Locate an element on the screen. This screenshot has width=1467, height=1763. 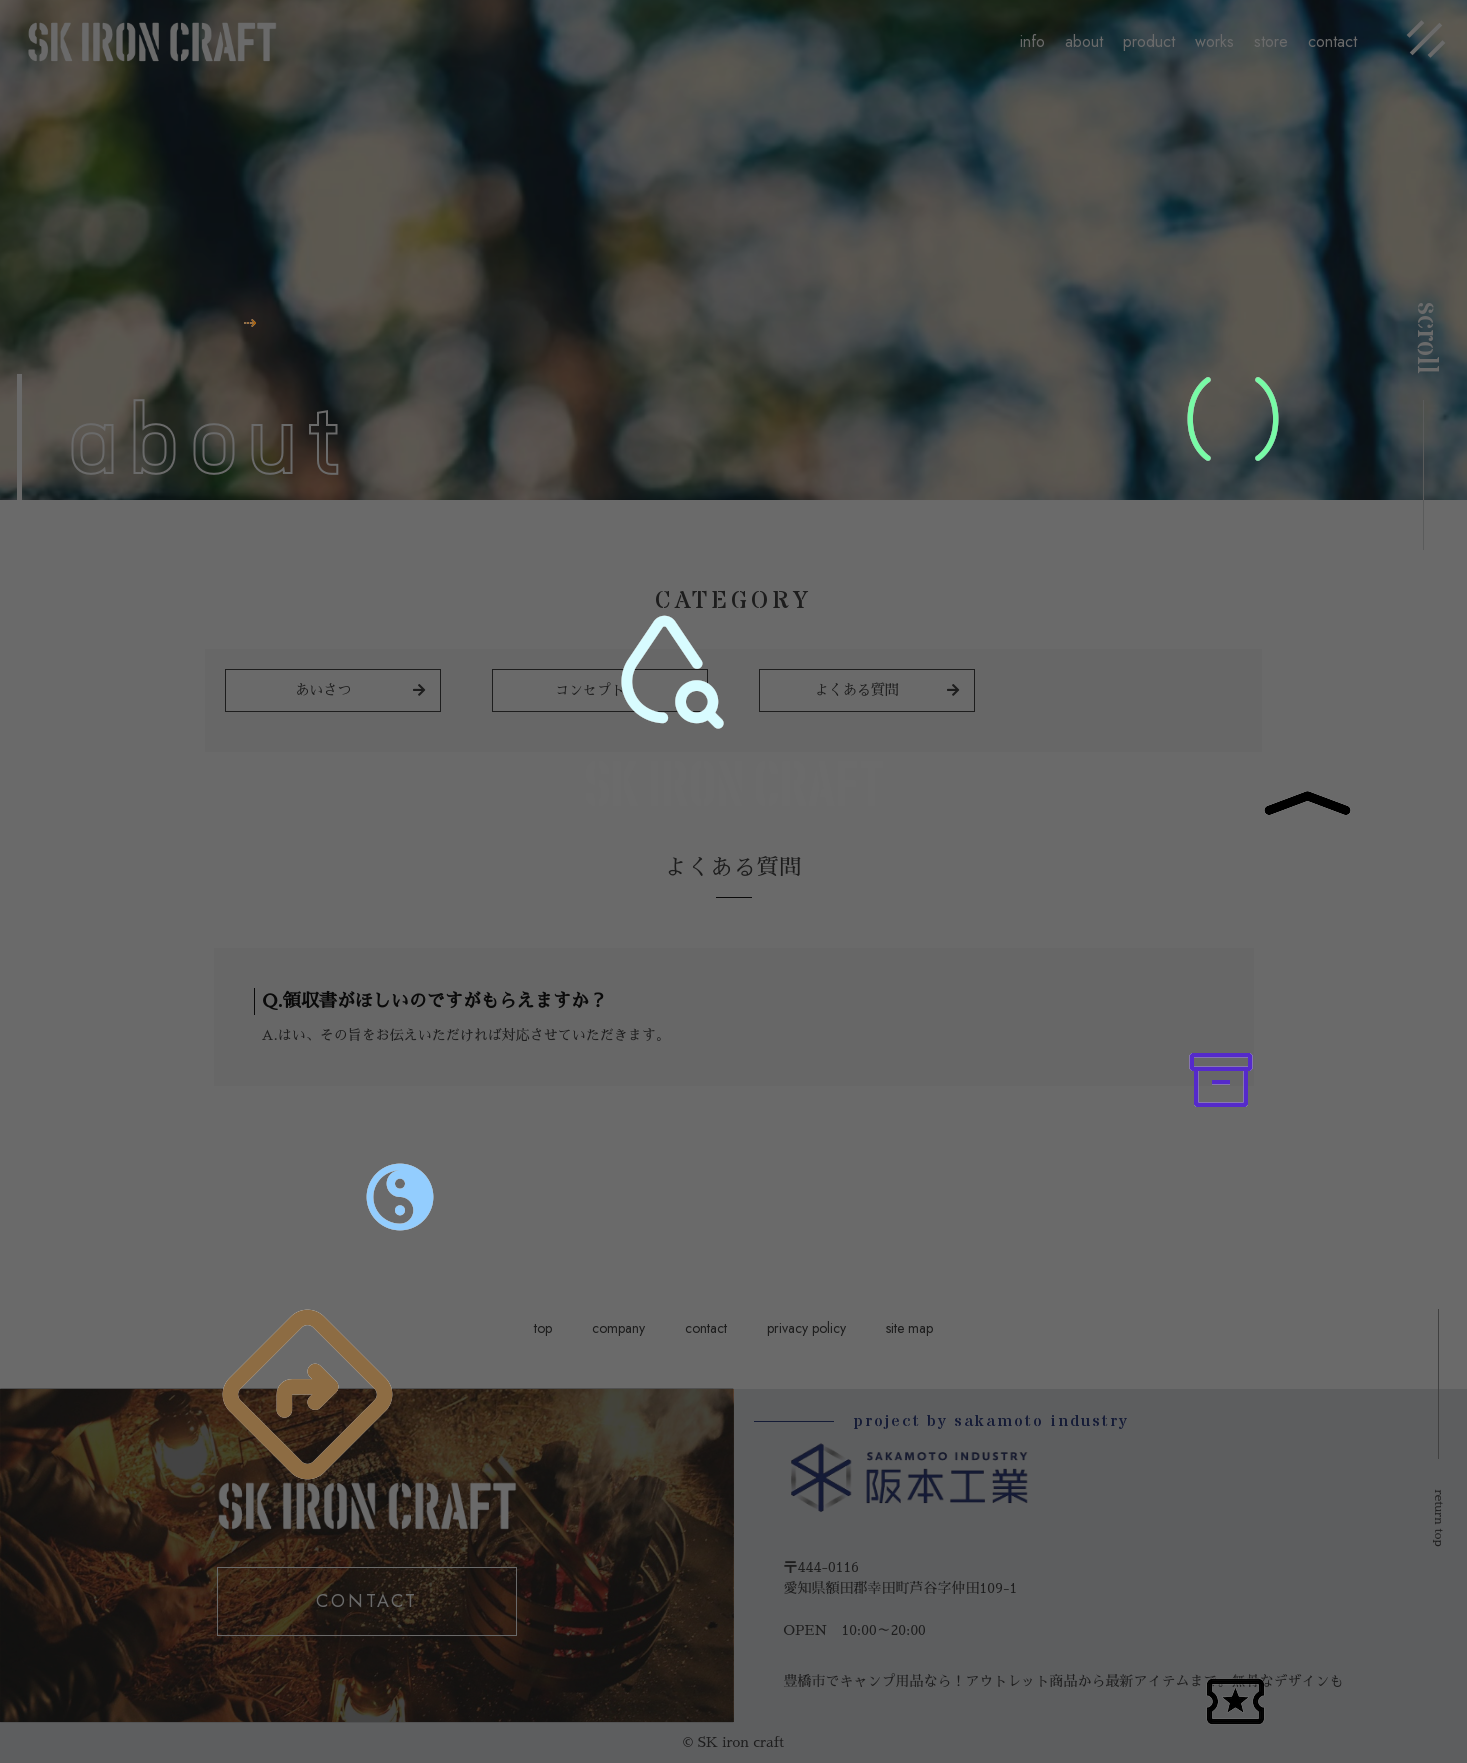
continue to next step is located at coordinates (250, 323).